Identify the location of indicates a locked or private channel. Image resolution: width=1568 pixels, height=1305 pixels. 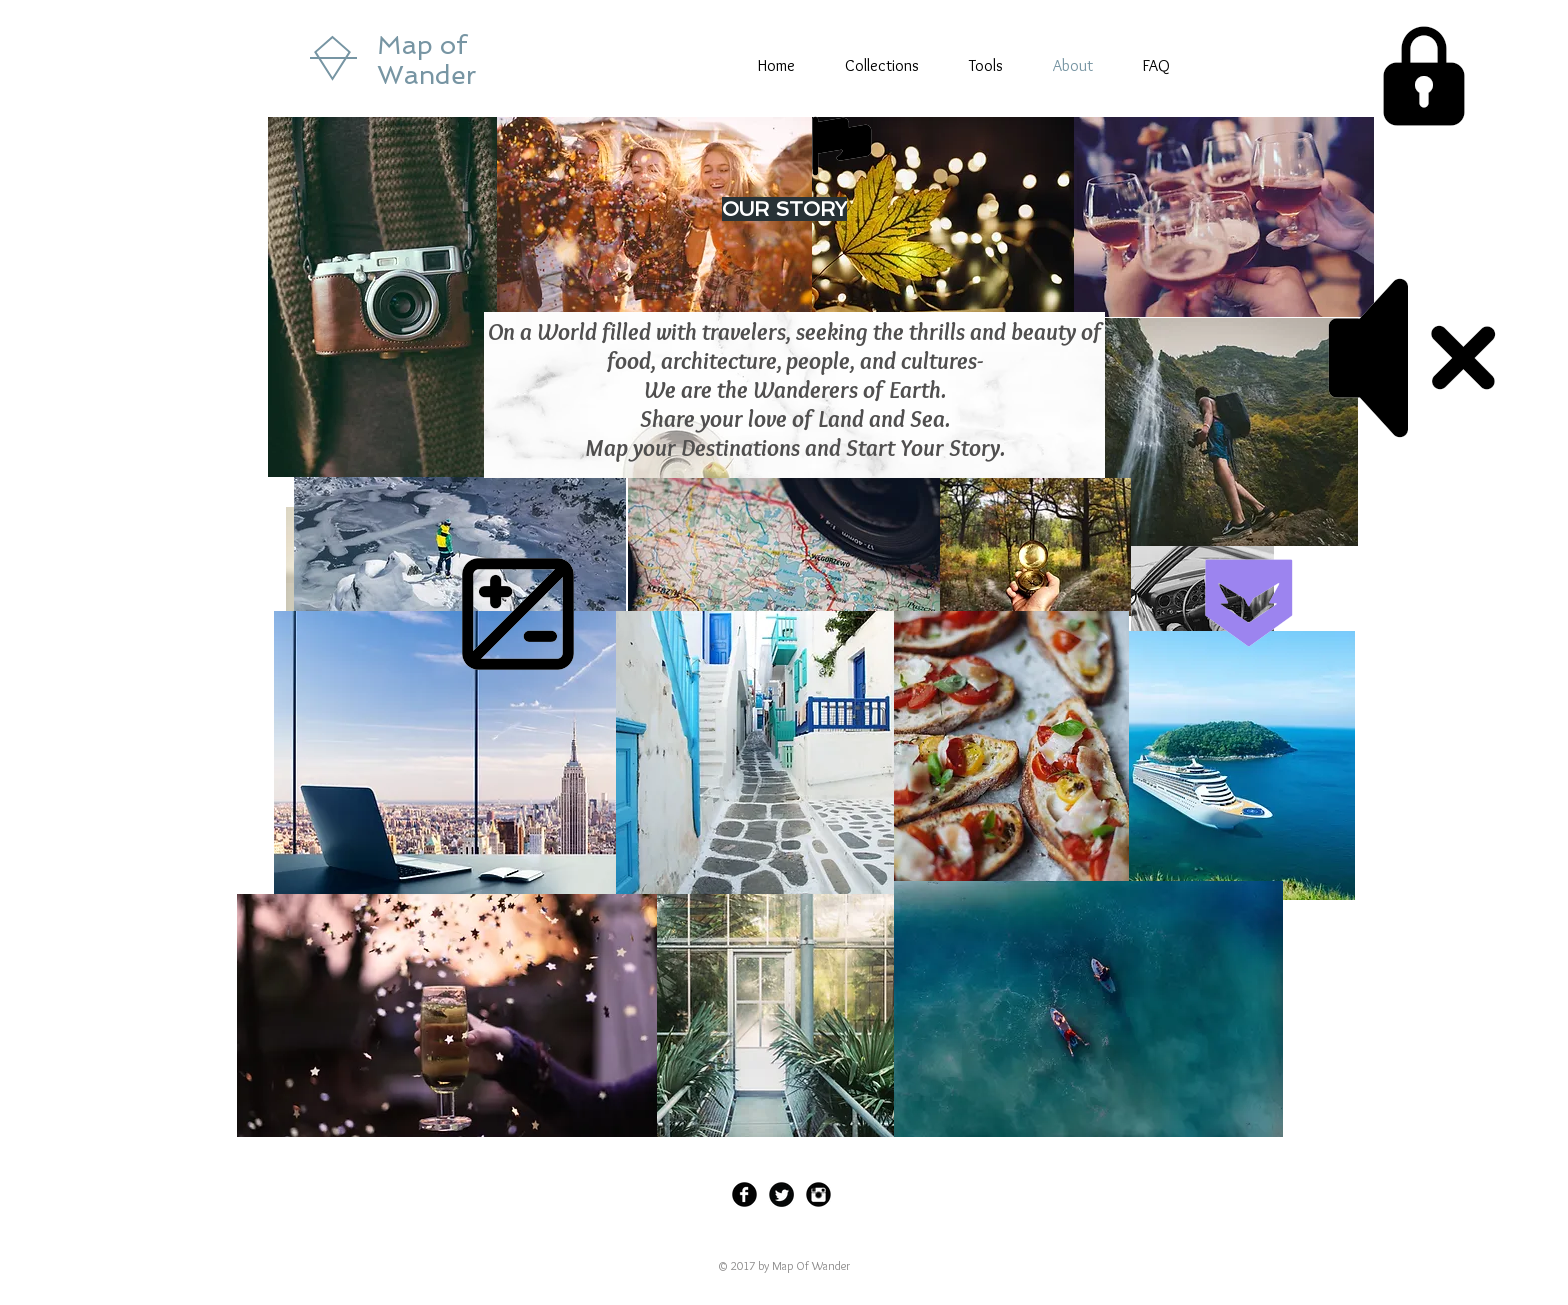
(1424, 76).